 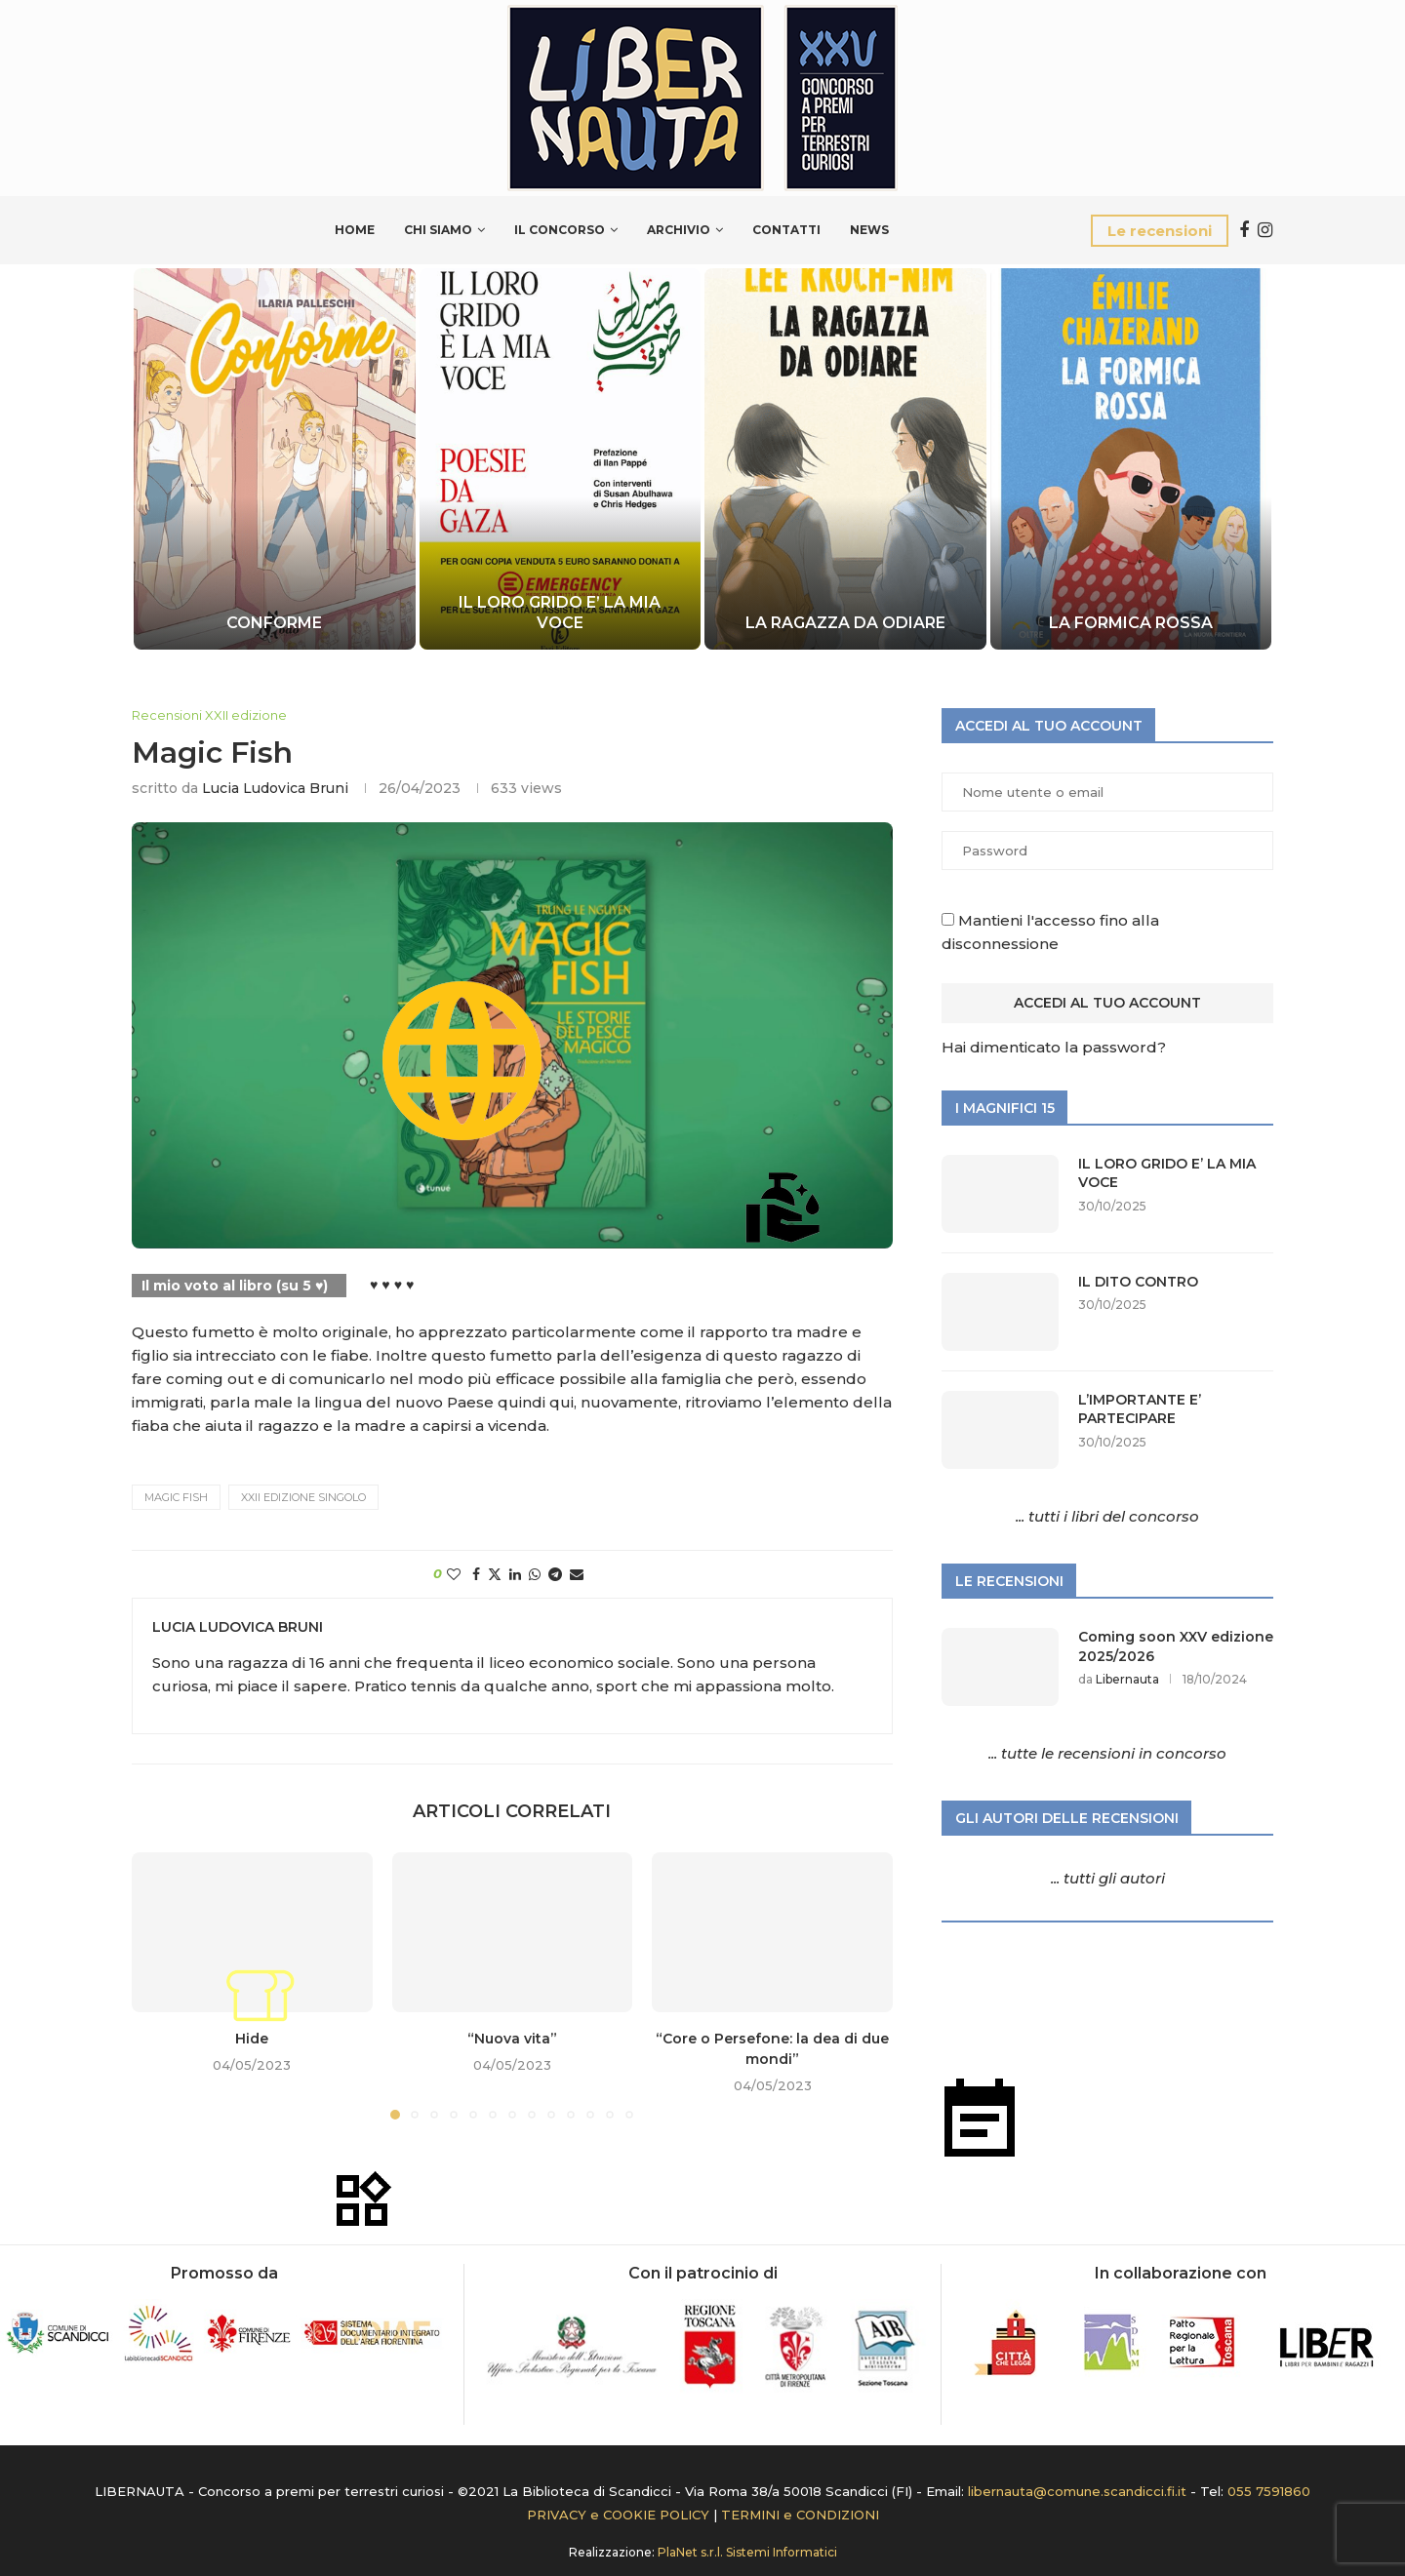 I want to click on browse bakery or bread products, so click(x=261, y=1996).